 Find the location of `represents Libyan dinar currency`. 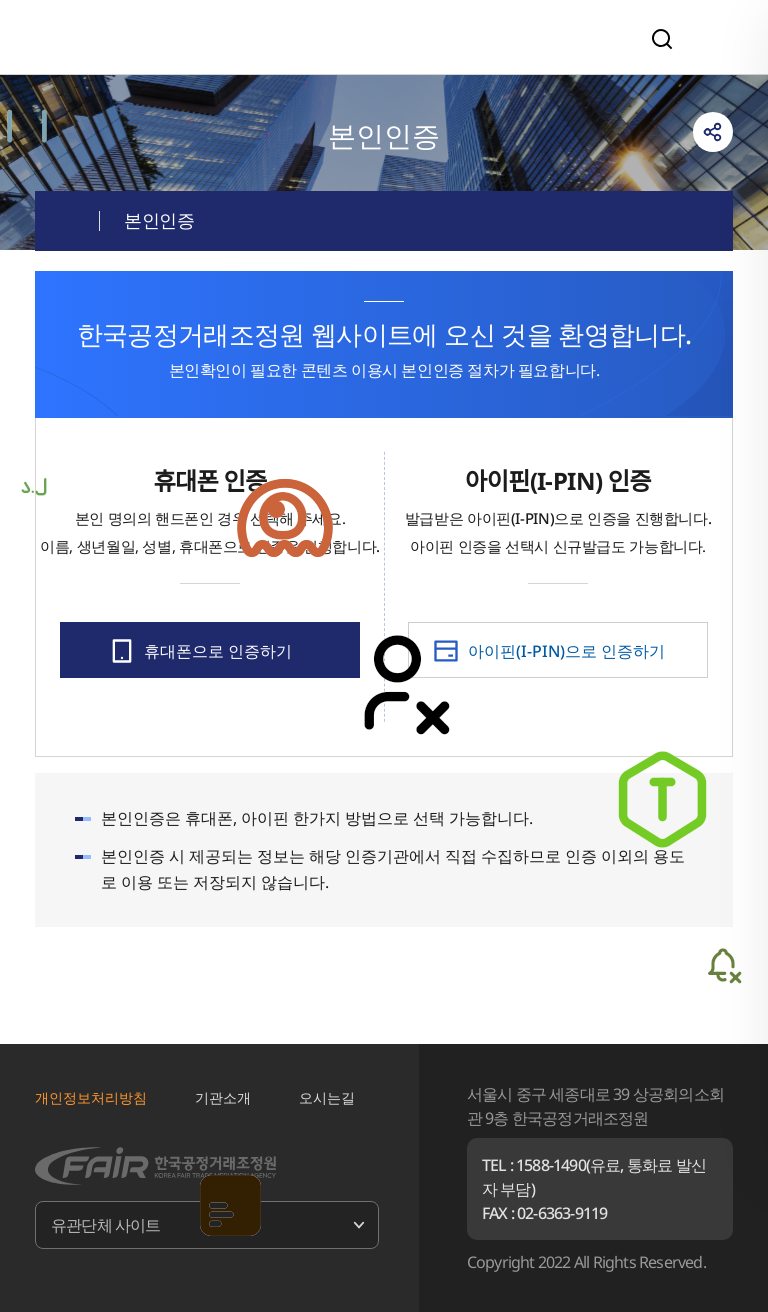

represents Libyan dinar currency is located at coordinates (34, 488).